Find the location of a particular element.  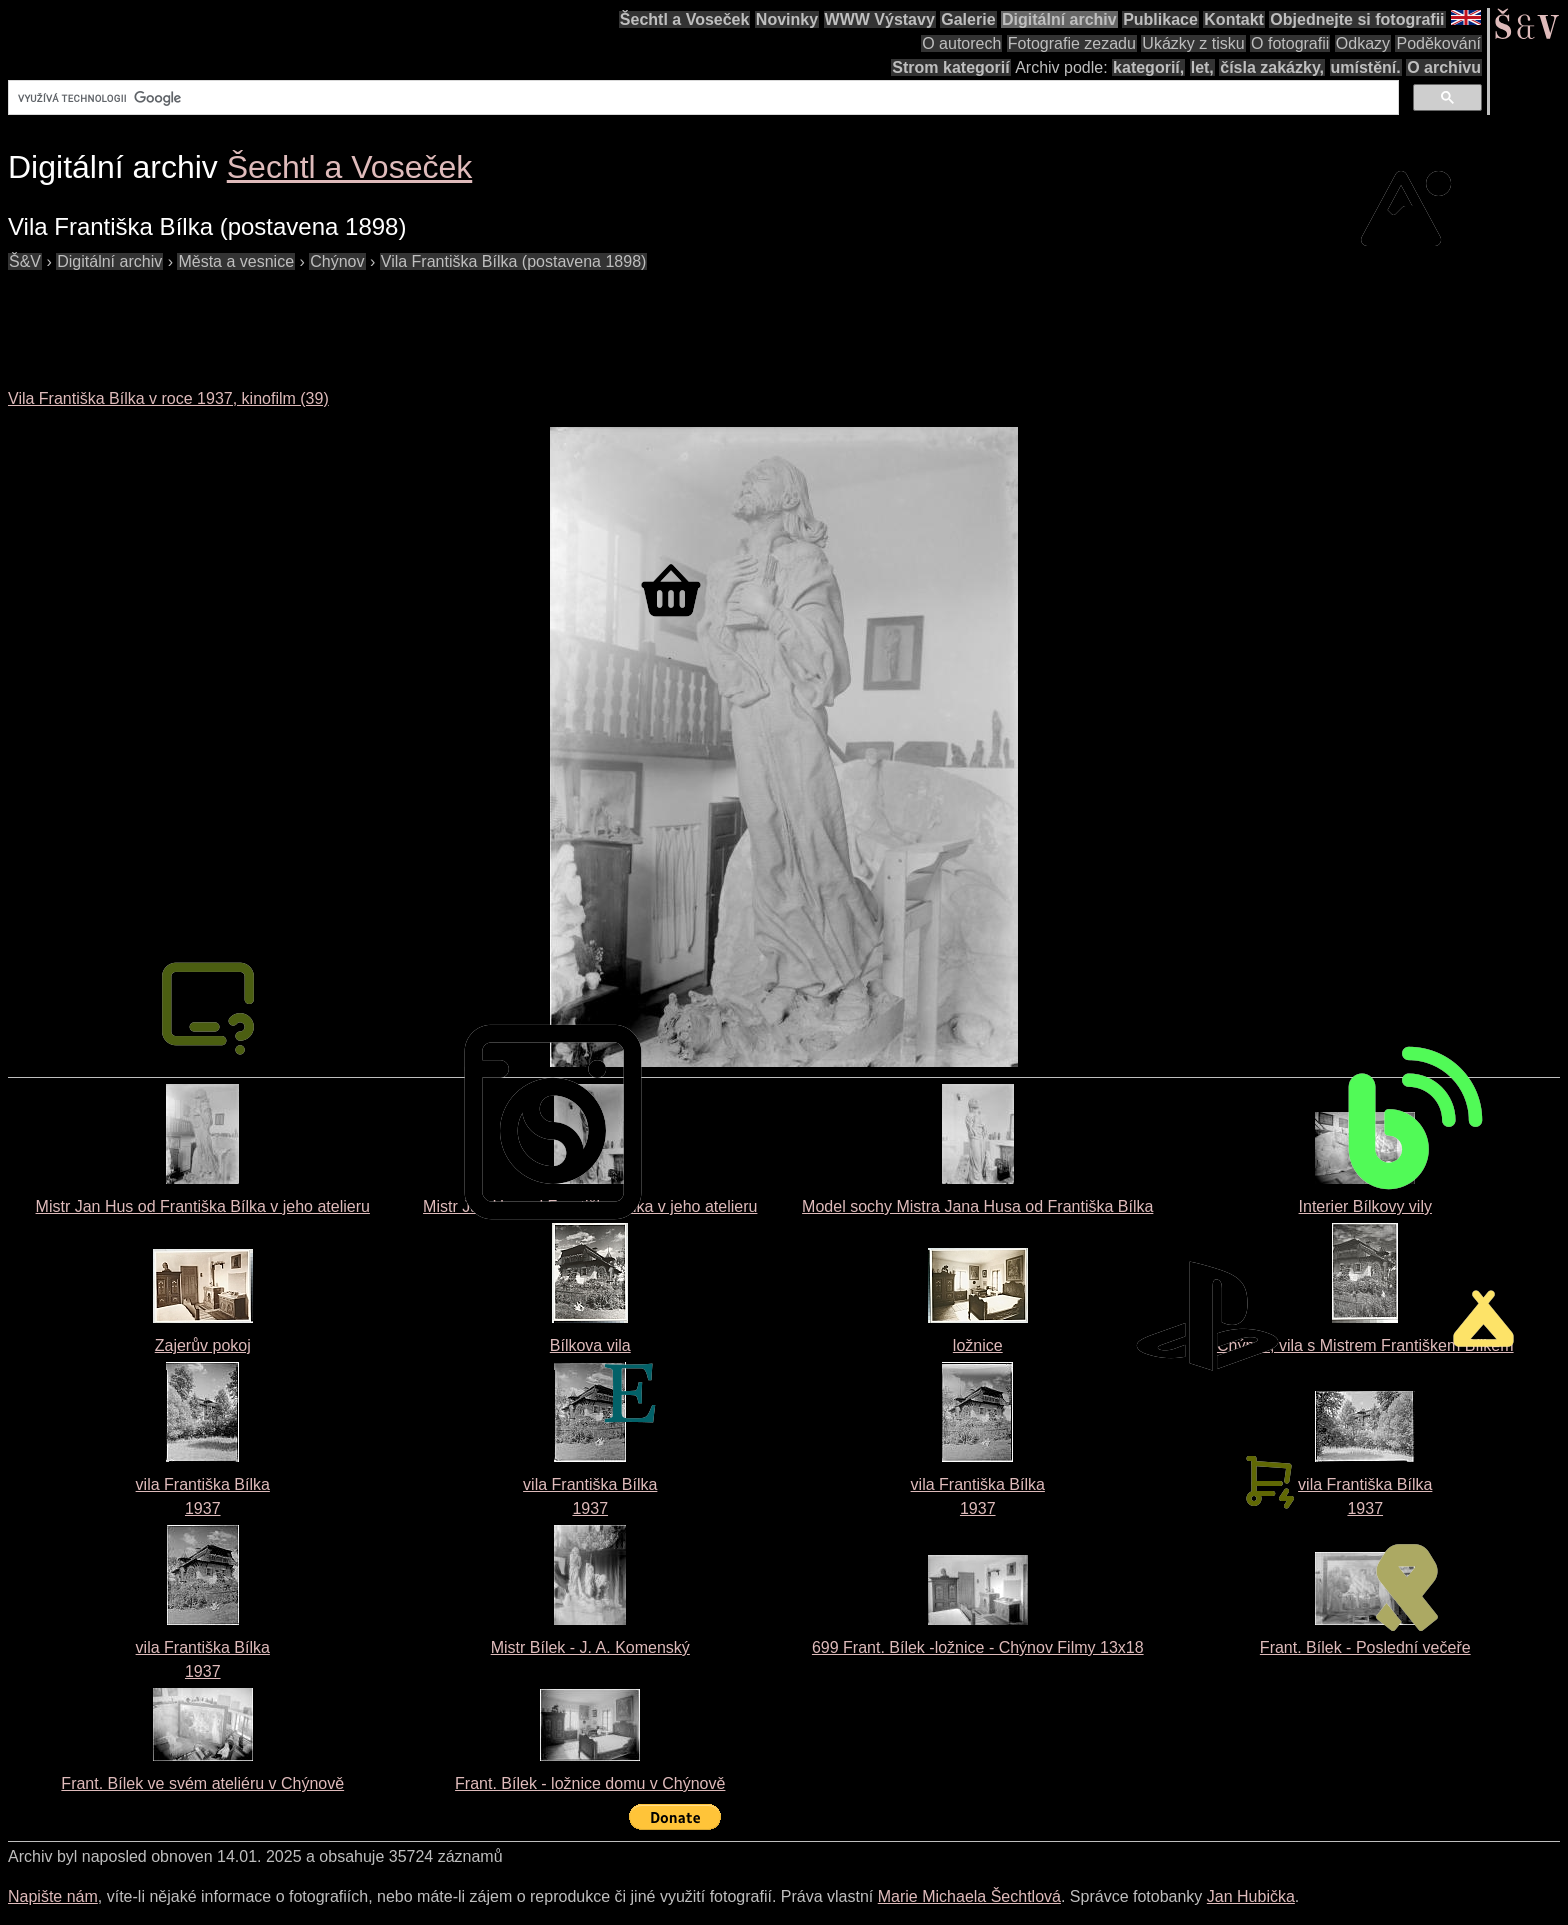

tablet device help or support is located at coordinates (208, 1004).